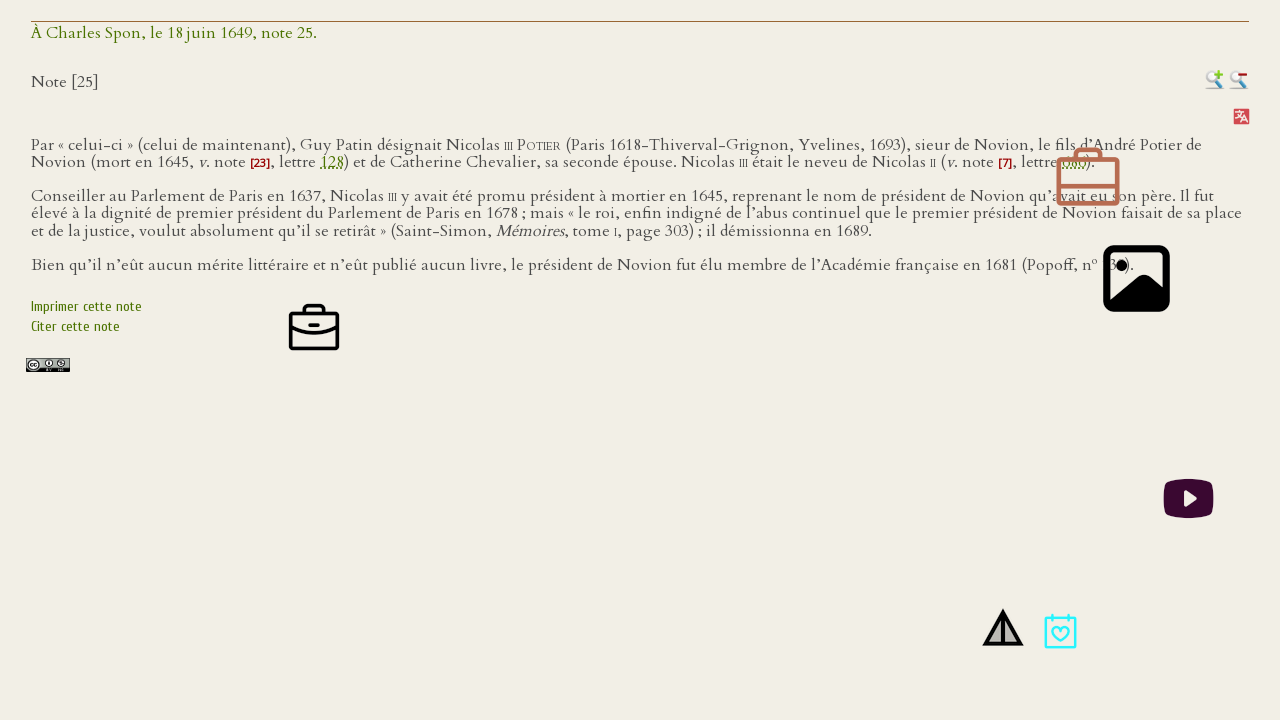  Describe the element at coordinates (1060, 632) in the screenshot. I see `view favorite or loved events` at that location.